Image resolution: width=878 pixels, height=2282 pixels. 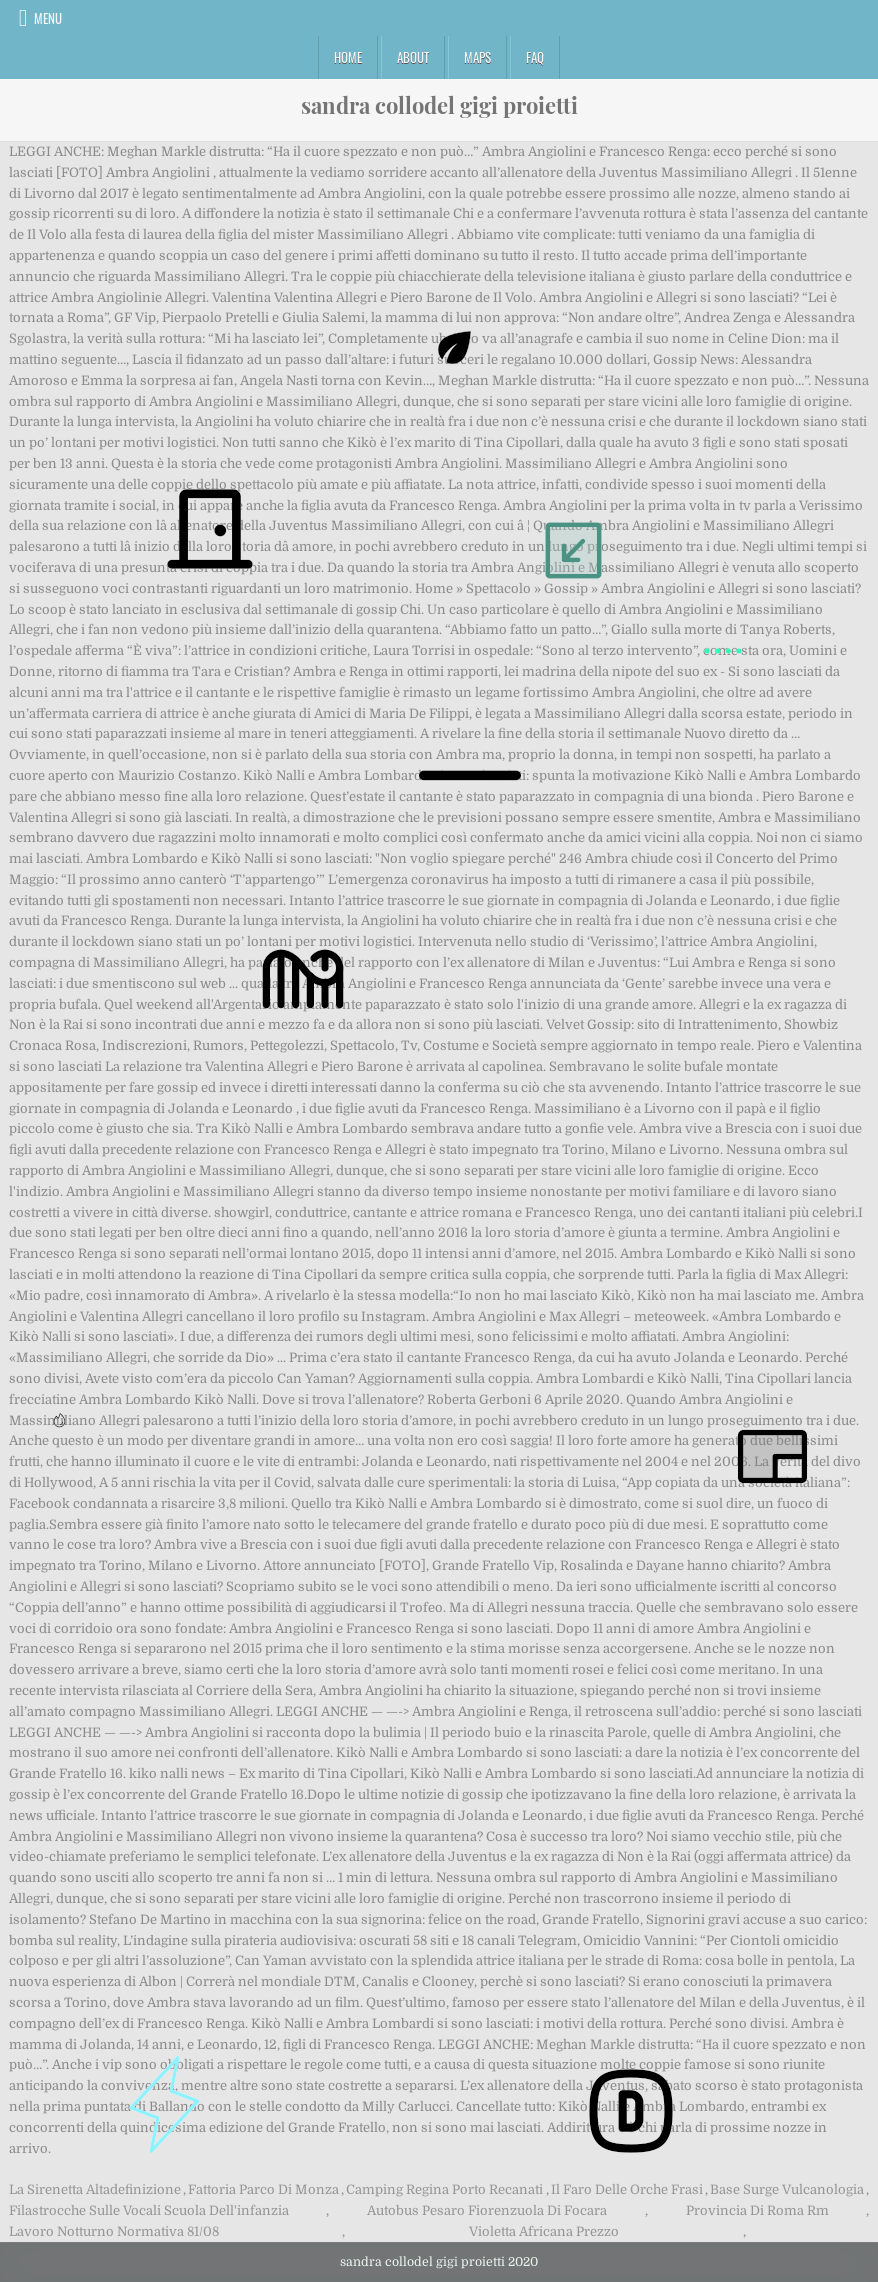 I want to click on access amusement park or theme park information, so click(x=303, y=979).